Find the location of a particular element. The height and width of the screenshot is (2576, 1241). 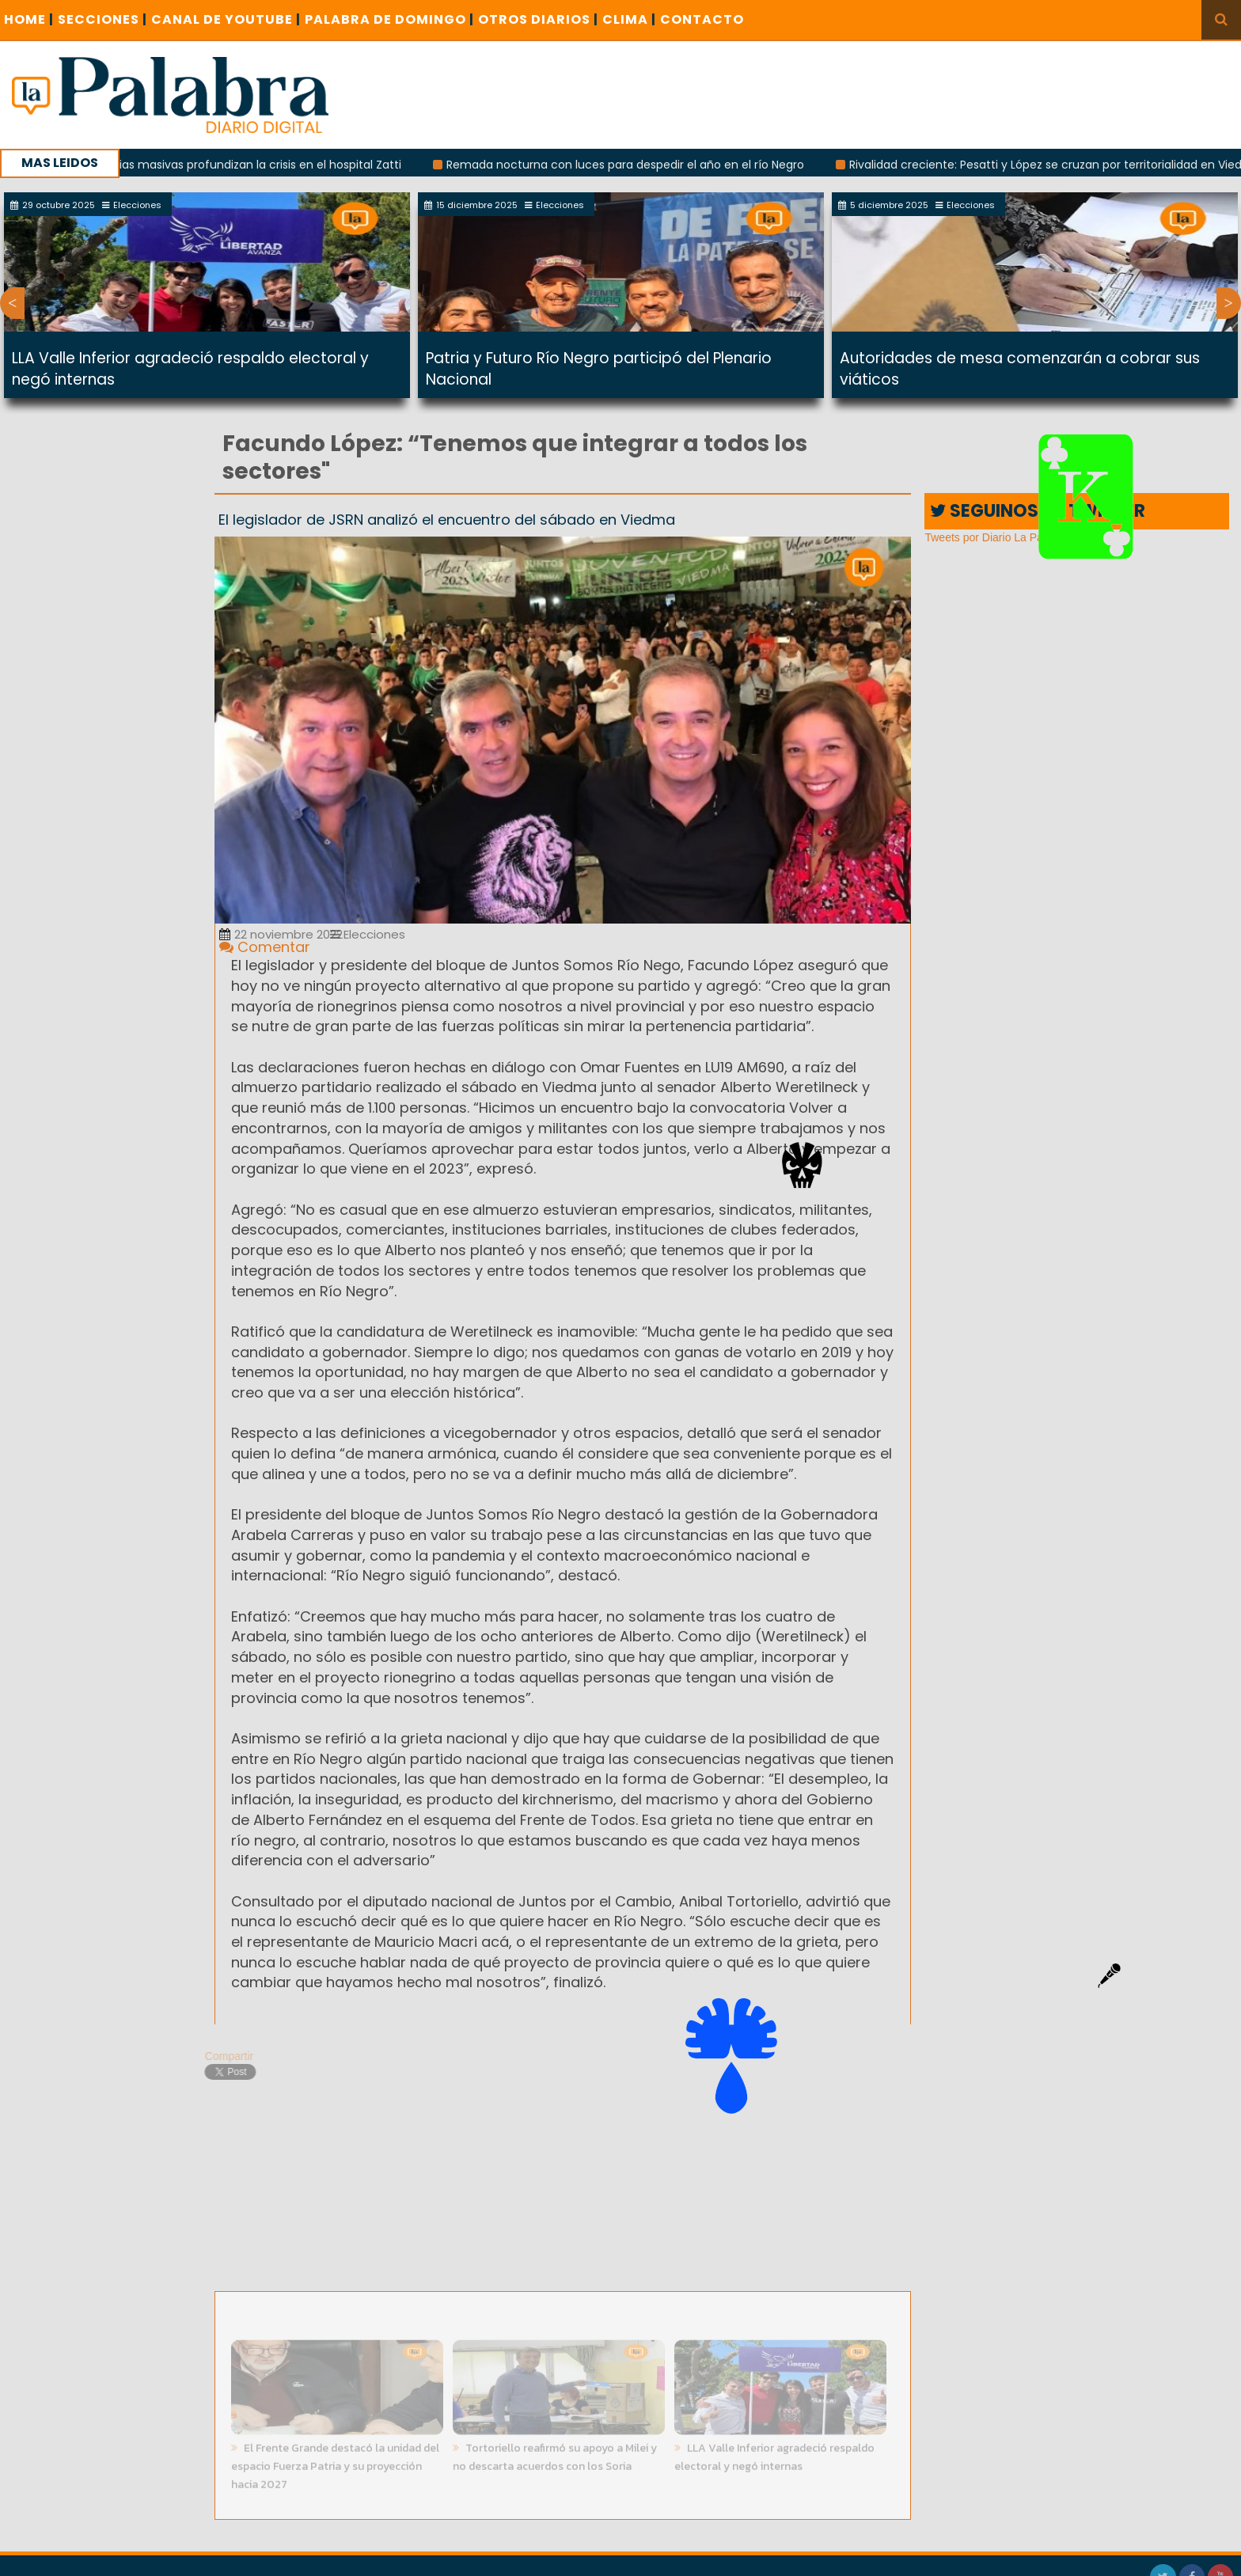

indicates danger or deadly hazard in gameplay is located at coordinates (802, 1164).